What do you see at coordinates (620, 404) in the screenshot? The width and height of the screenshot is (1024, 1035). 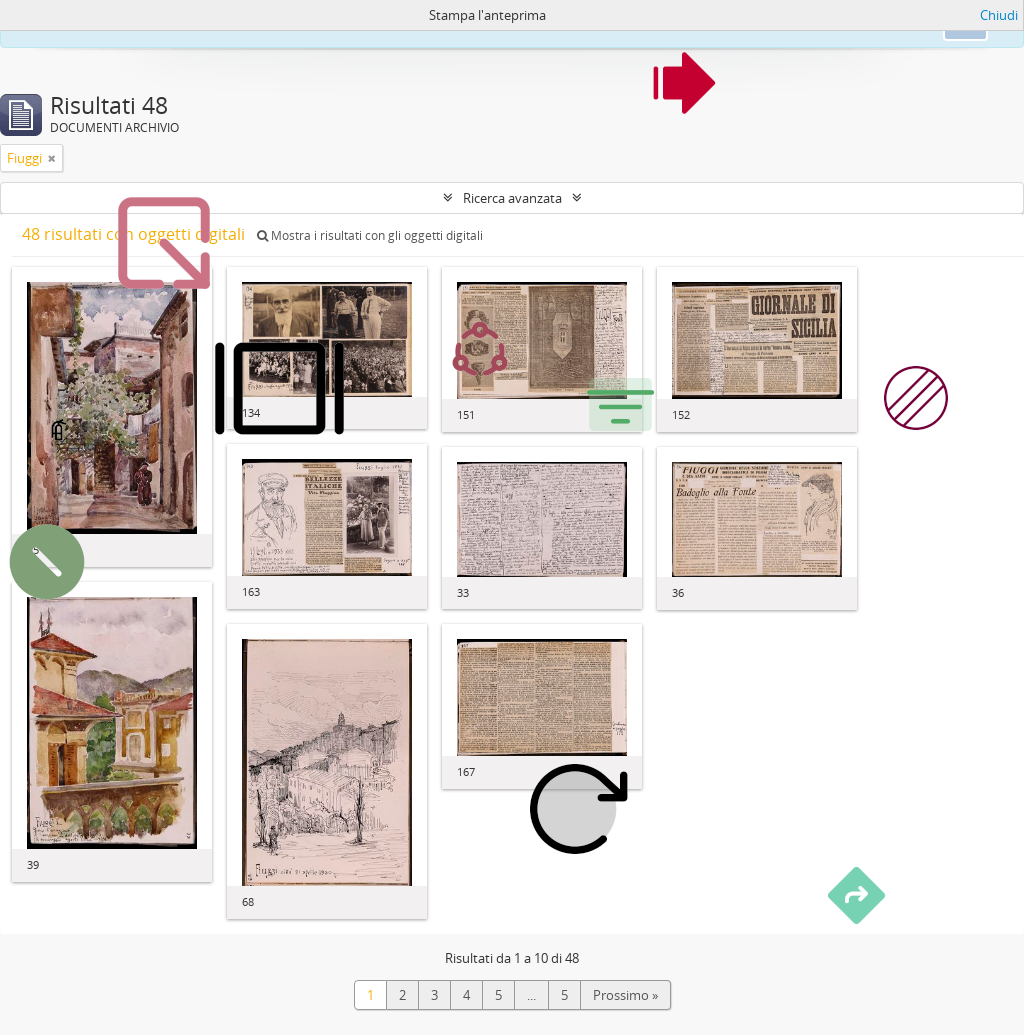 I see `filter or sort list content` at bounding box center [620, 404].